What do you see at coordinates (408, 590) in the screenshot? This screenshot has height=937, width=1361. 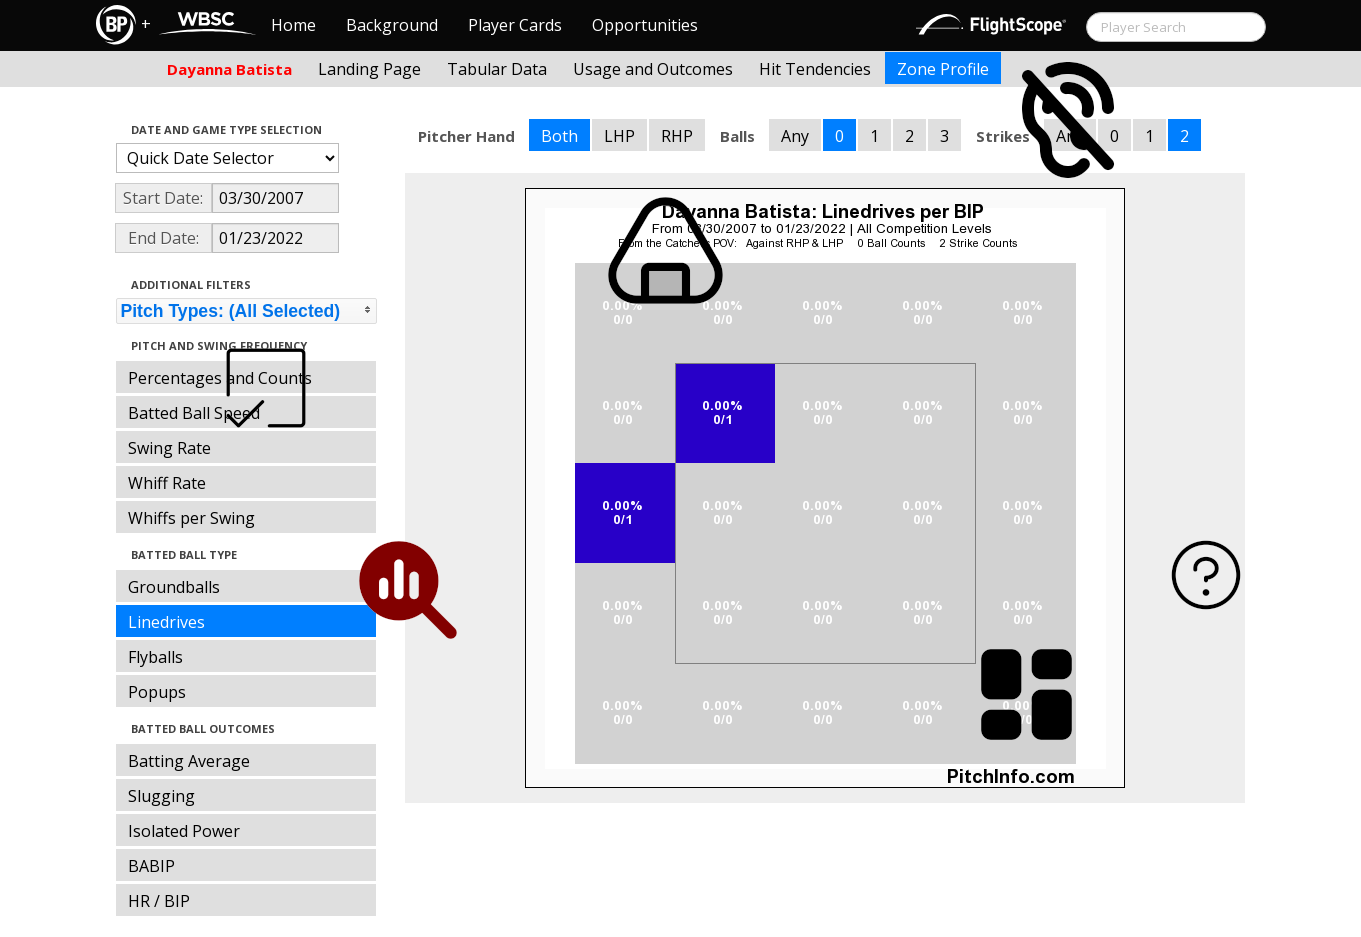 I see `analyze data or view analytics` at bounding box center [408, 590].